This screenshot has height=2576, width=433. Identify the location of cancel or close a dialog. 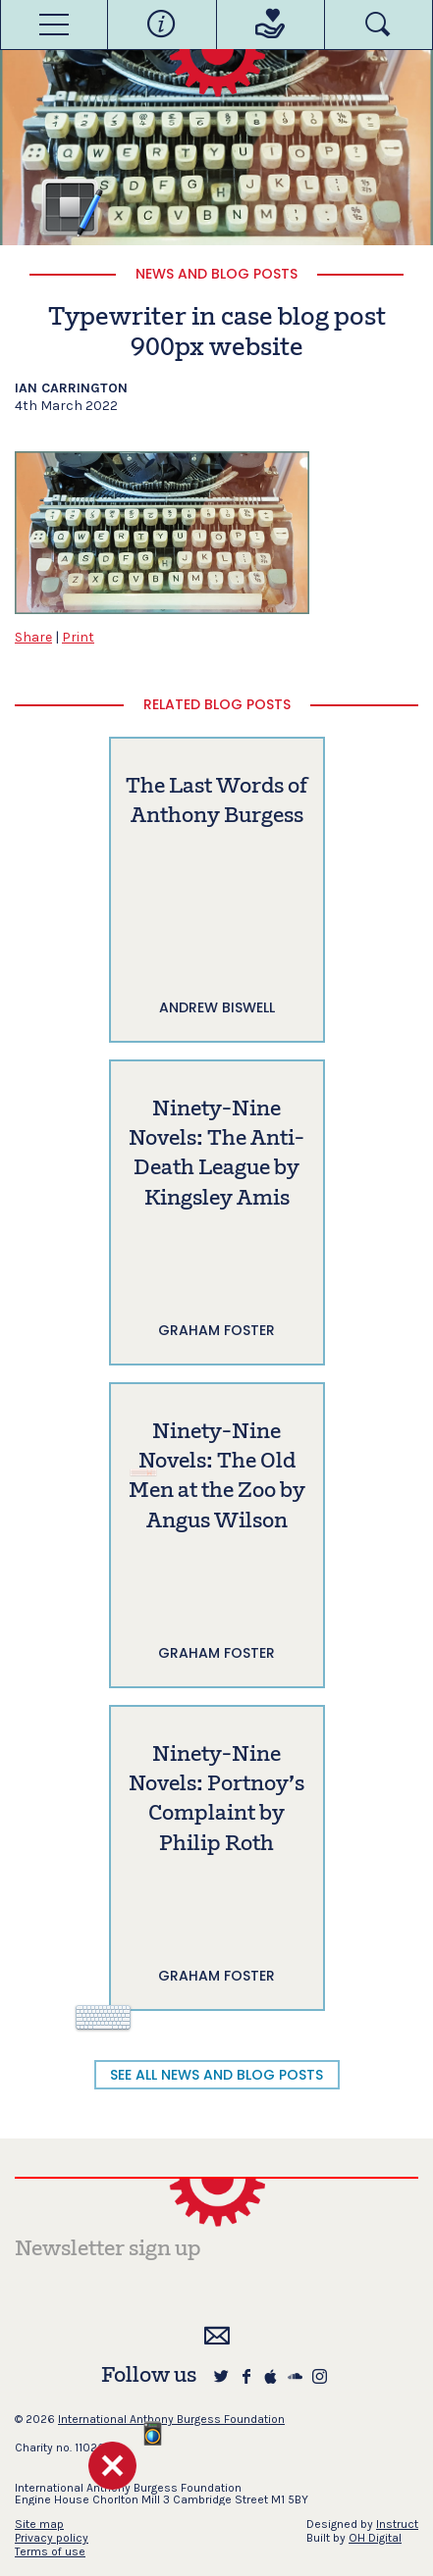
(112, 2465).